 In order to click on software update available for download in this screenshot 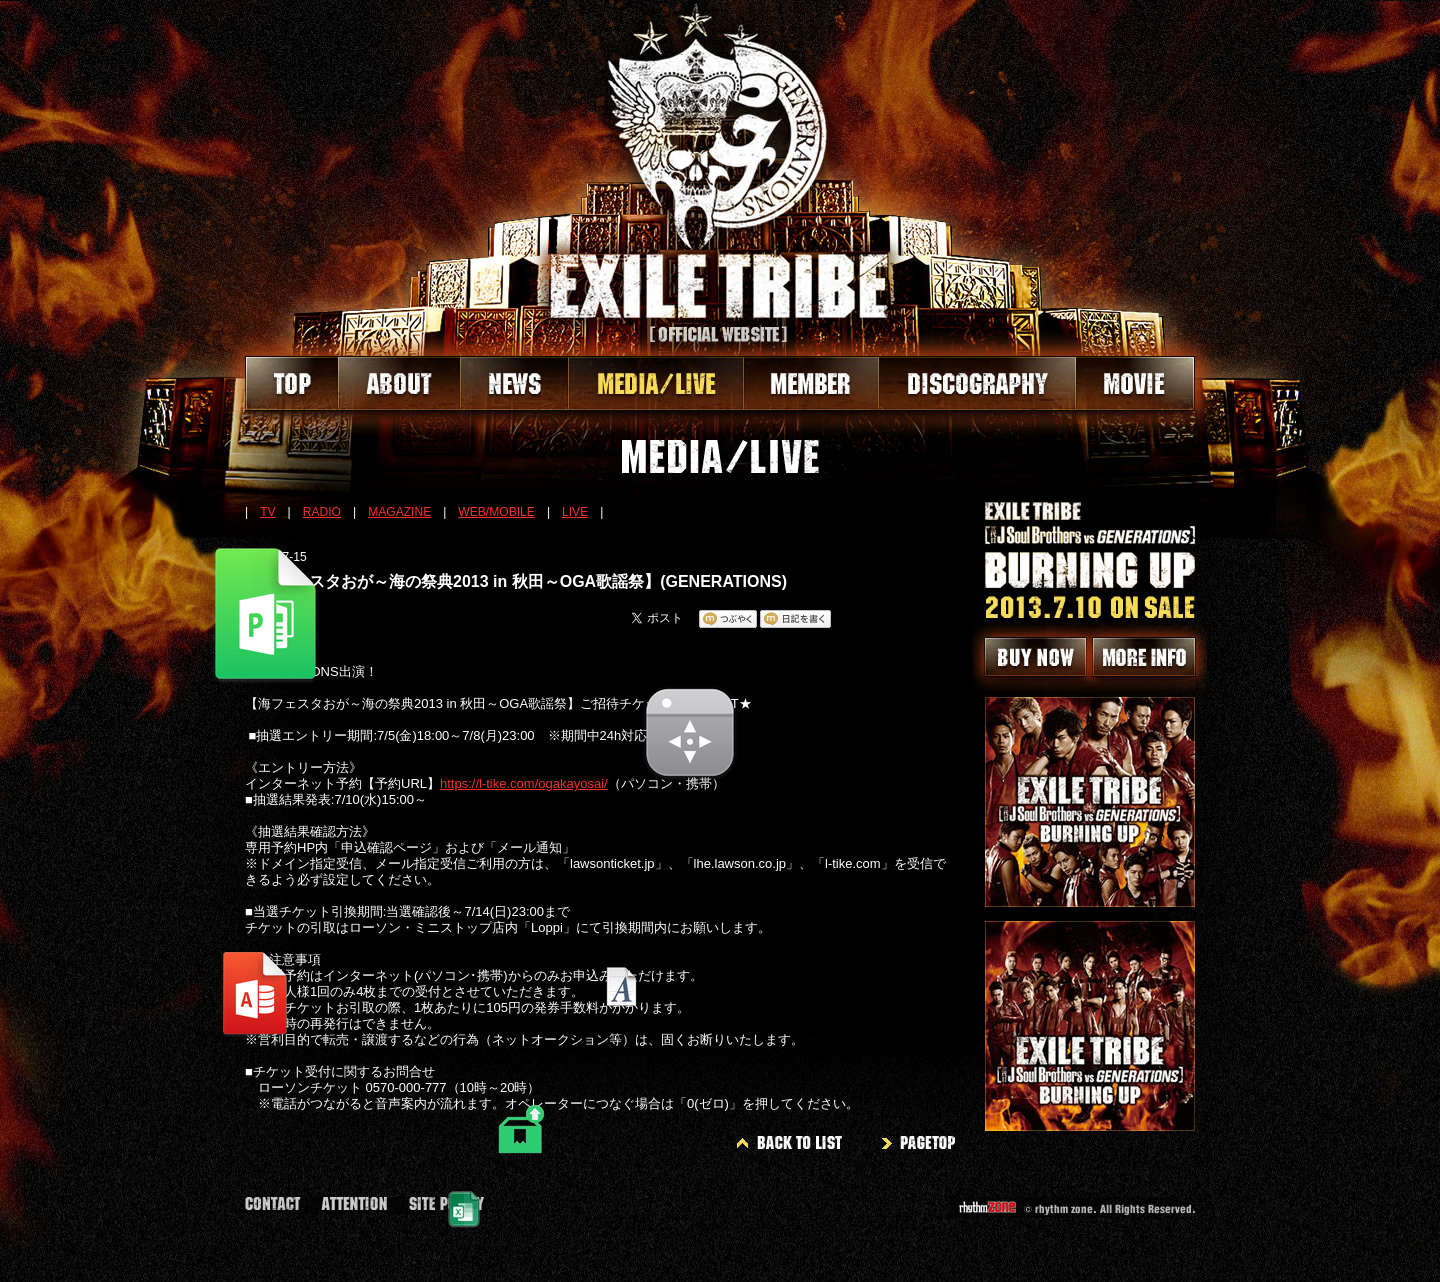, I will do `click(520, 1129)`.